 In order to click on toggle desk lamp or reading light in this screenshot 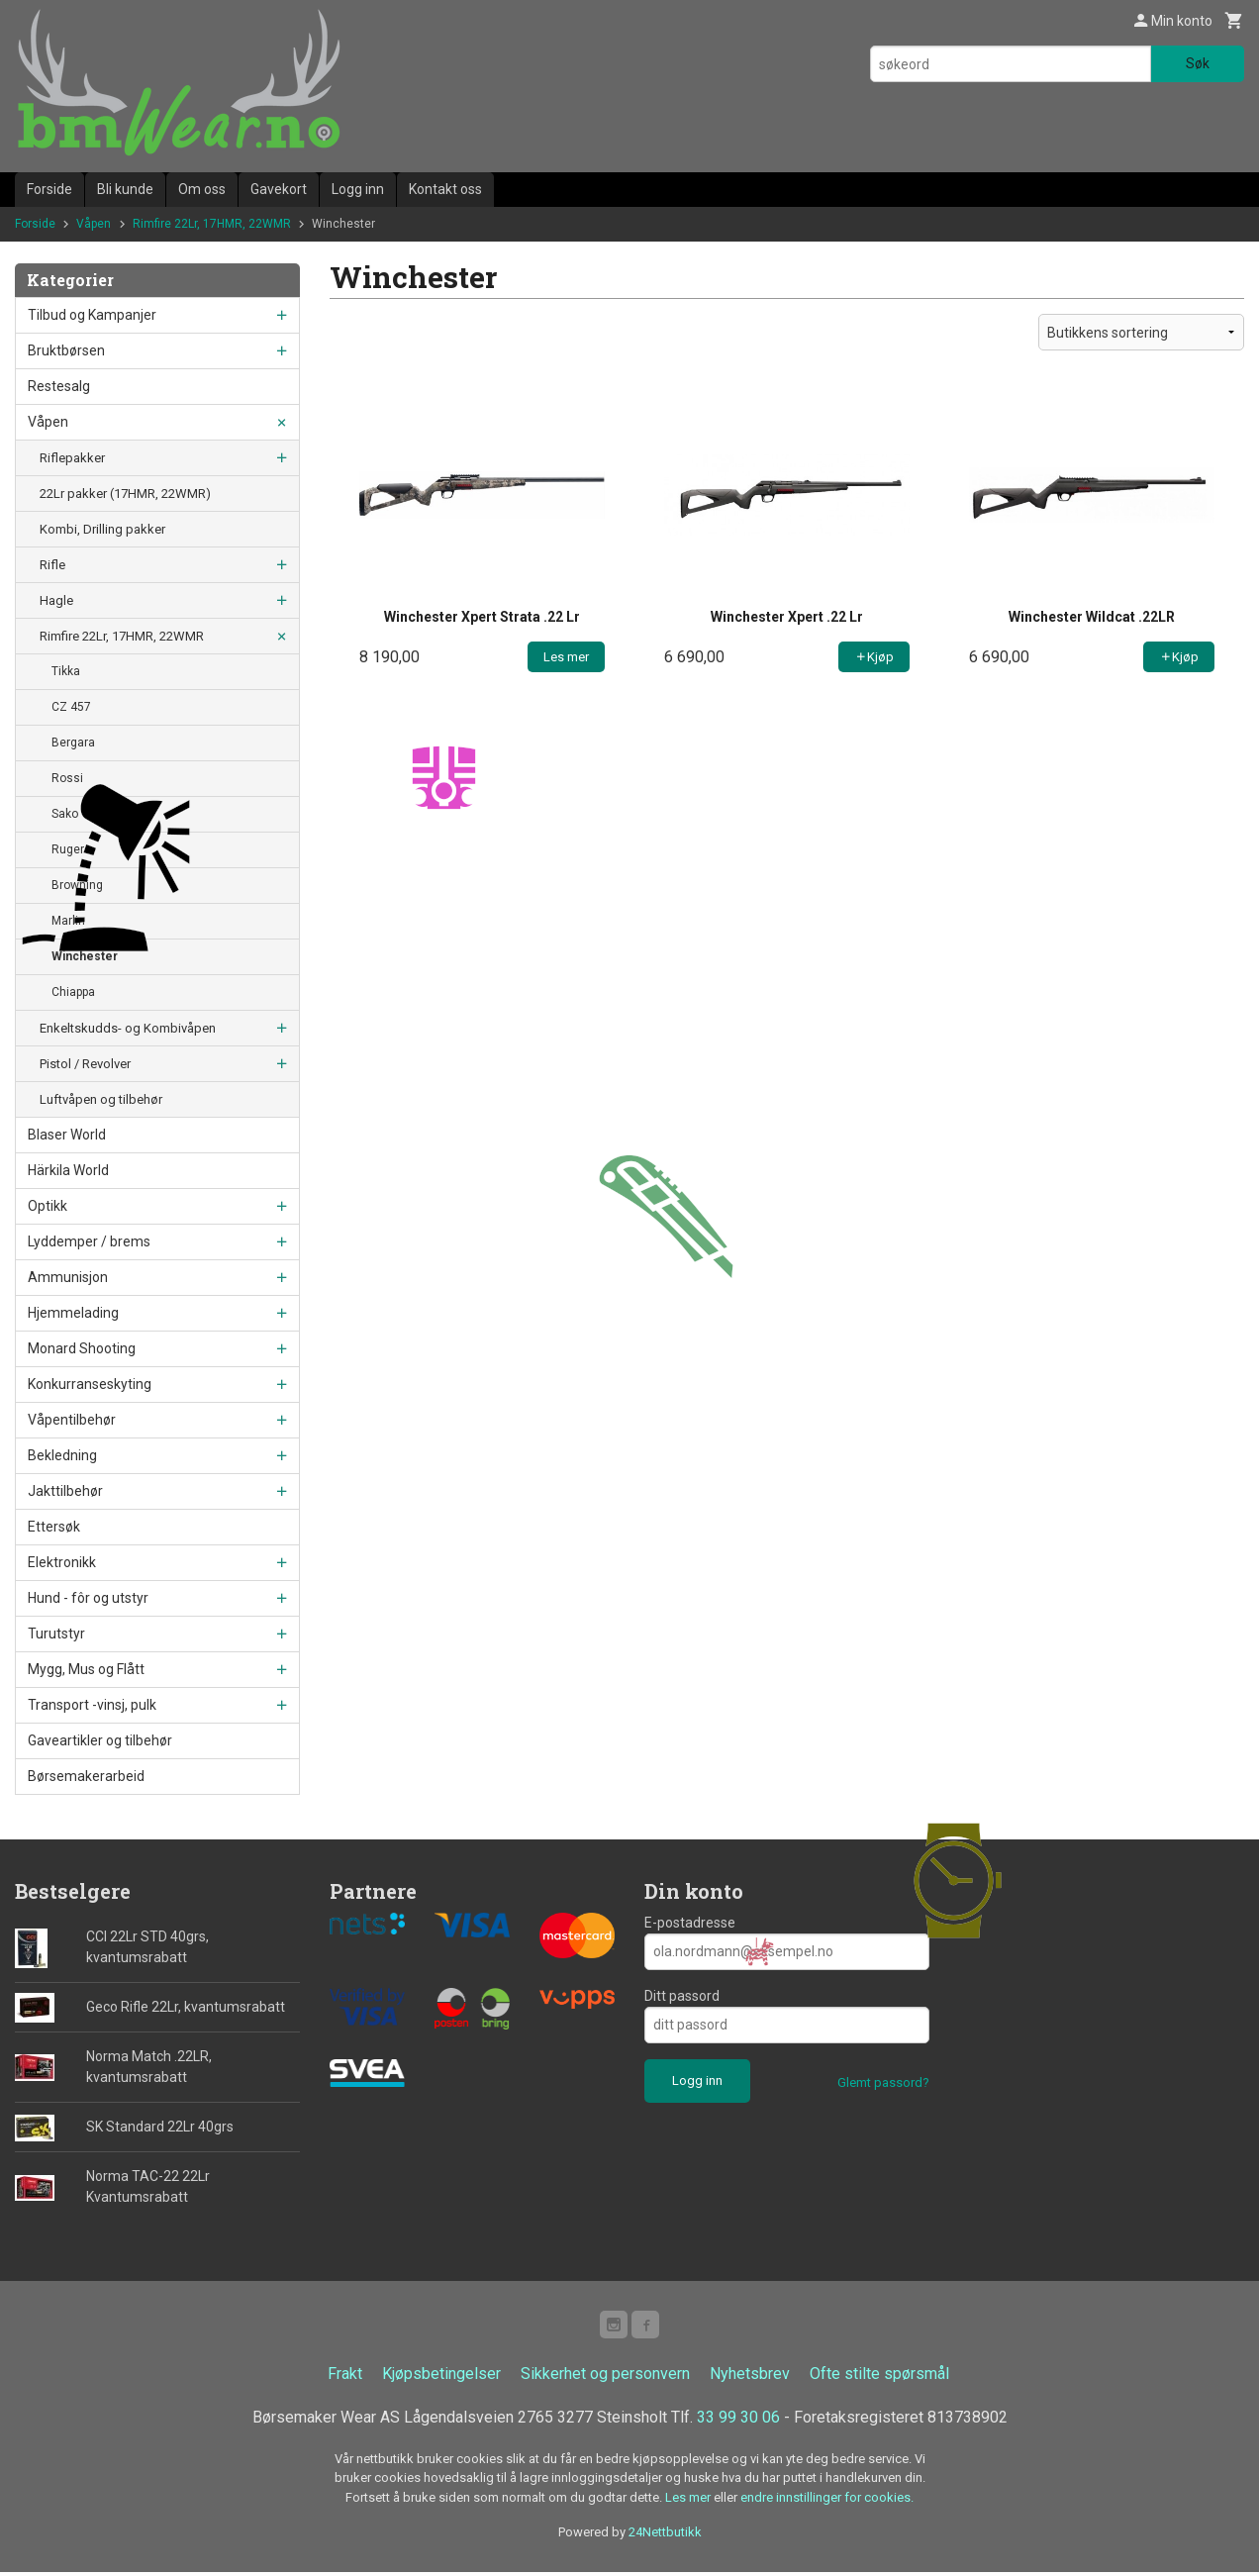, I will do `click(106, 867)`.